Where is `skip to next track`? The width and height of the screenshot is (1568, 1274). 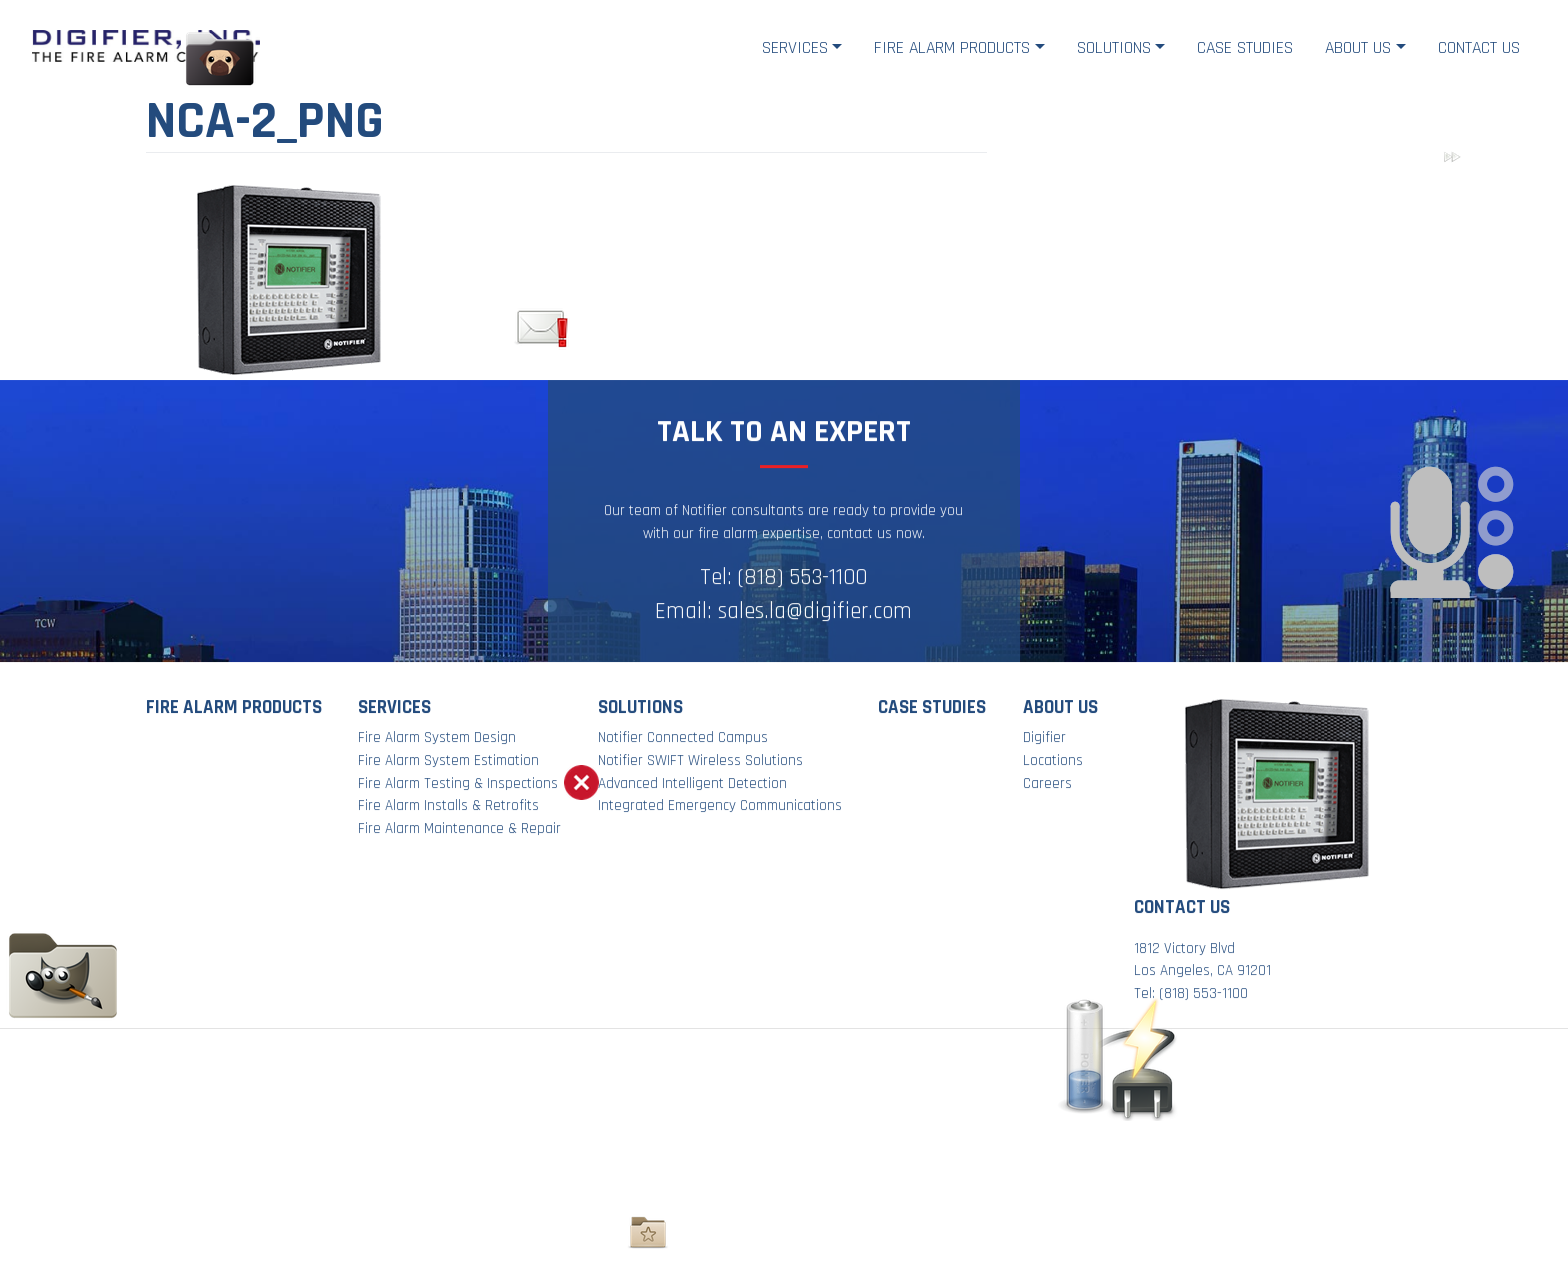
skip to next track is located at coordinates (1452, 157).